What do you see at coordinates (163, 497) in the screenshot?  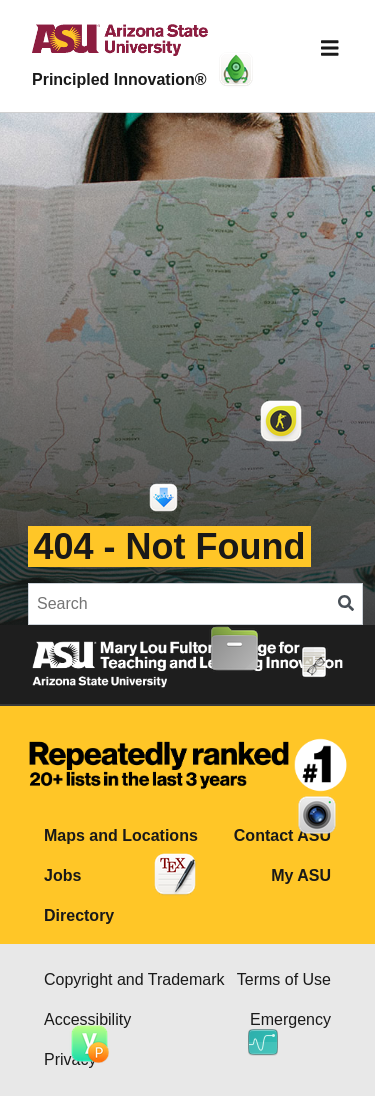 I see `open ktorrent to manage torrent downloads` at bounding box center [163, 497].